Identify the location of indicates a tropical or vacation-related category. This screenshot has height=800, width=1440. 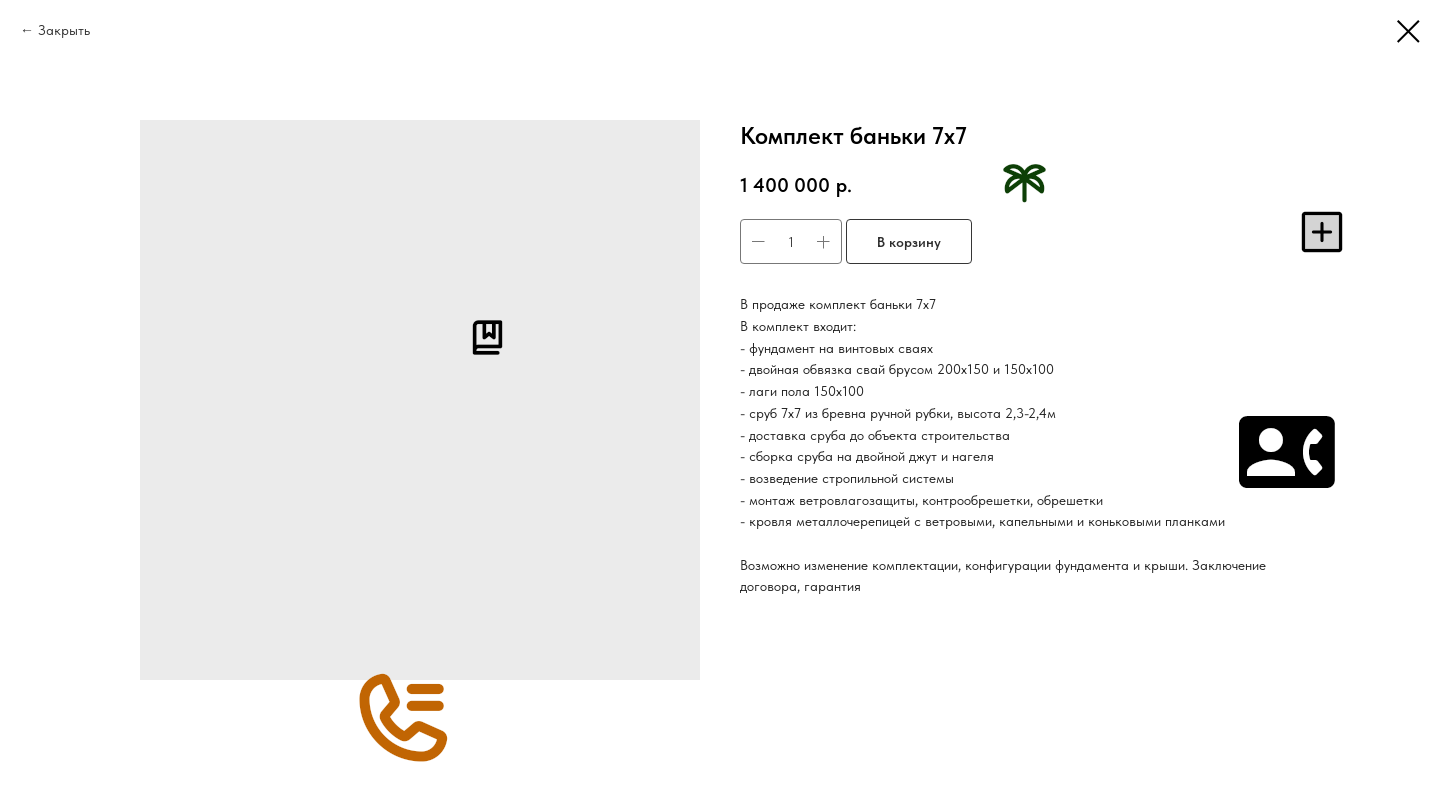
(1024, 182).